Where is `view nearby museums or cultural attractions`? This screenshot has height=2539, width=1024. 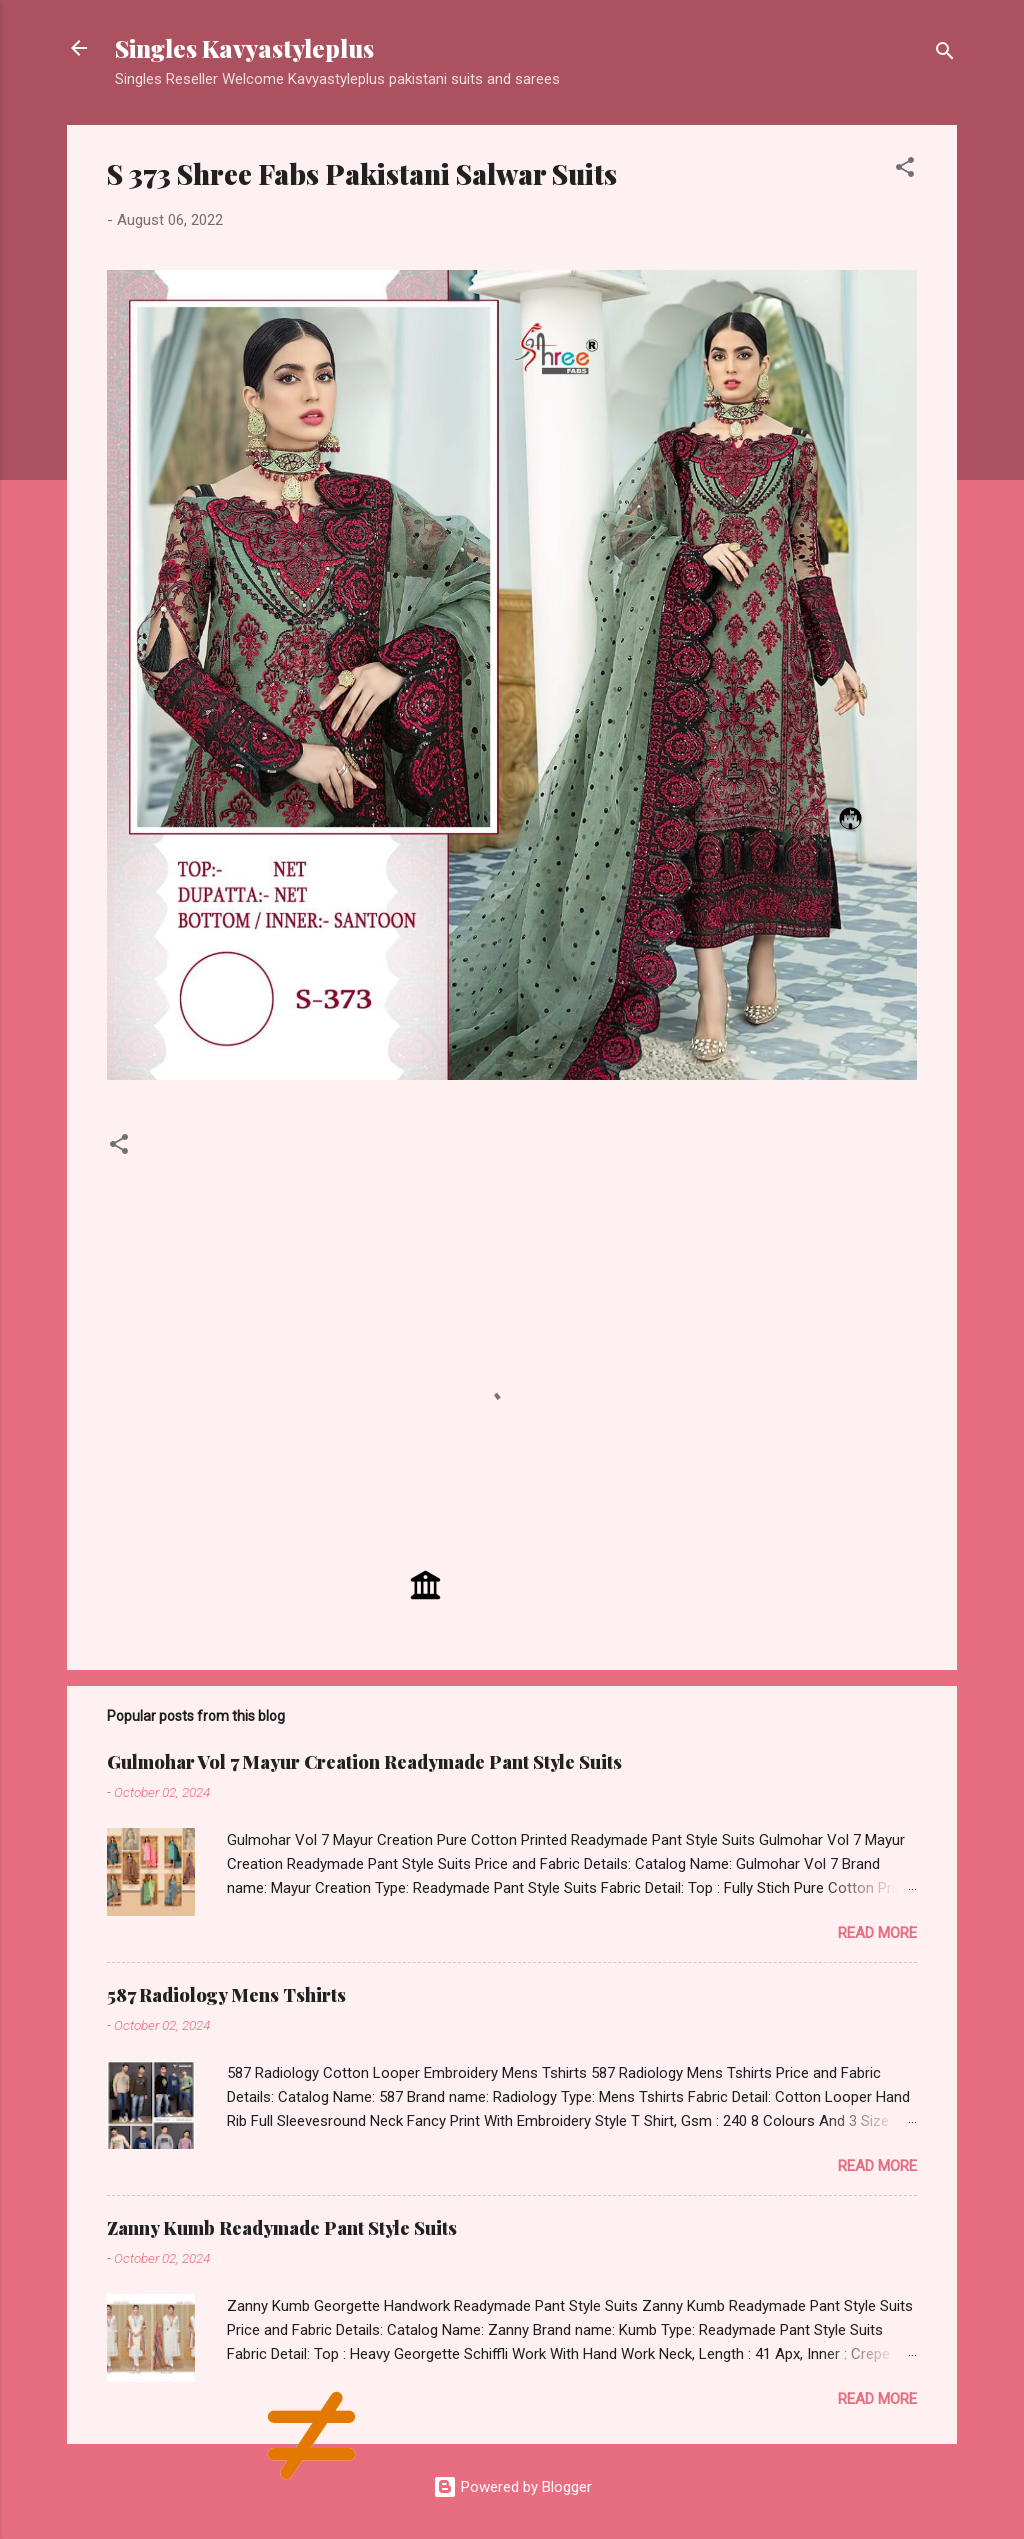
view nearby museums or cultural attractions is located at coordinates (425, 1584).